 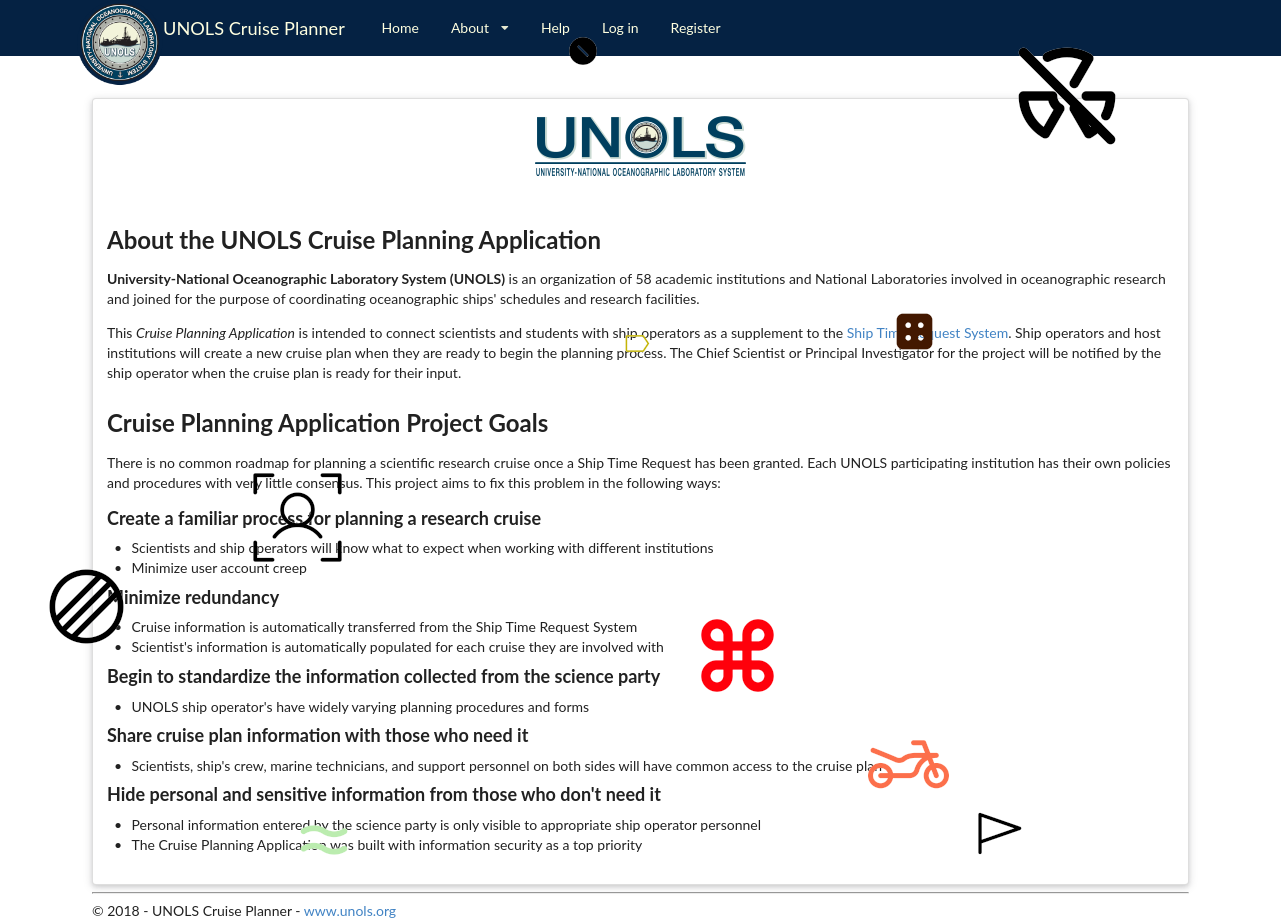 What do you see at coordinates (583, 51) in the screenshot?
I see `indicates a restricted or prohibited action` at bounding box center [583, 51].